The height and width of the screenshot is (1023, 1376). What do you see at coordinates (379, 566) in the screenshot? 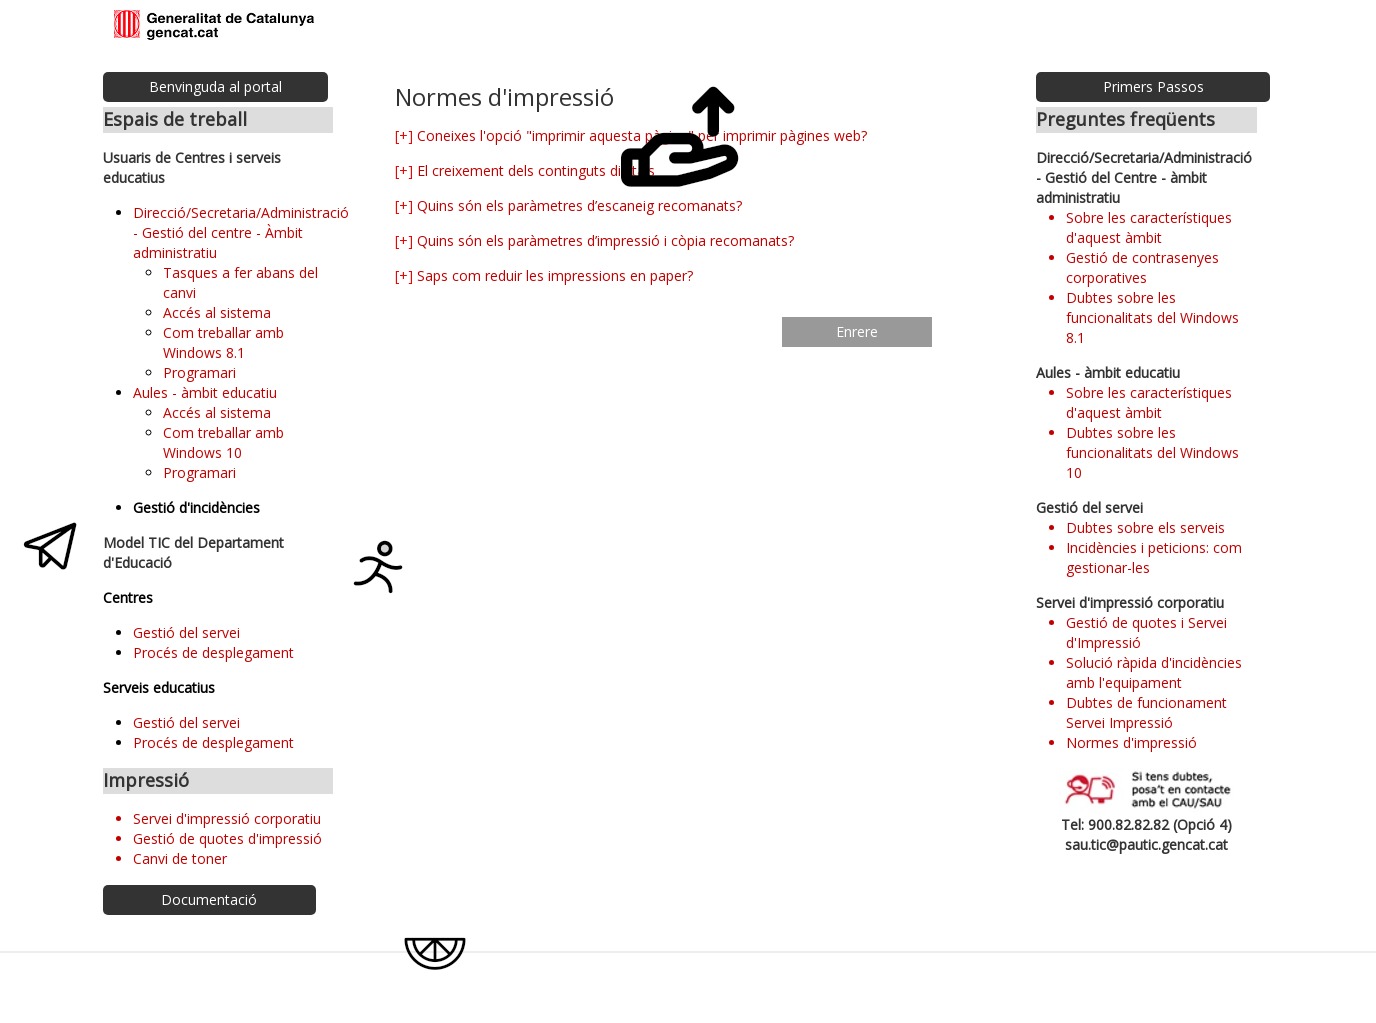
I see `start a running or fitness activity` at bounding box center [379, 566].